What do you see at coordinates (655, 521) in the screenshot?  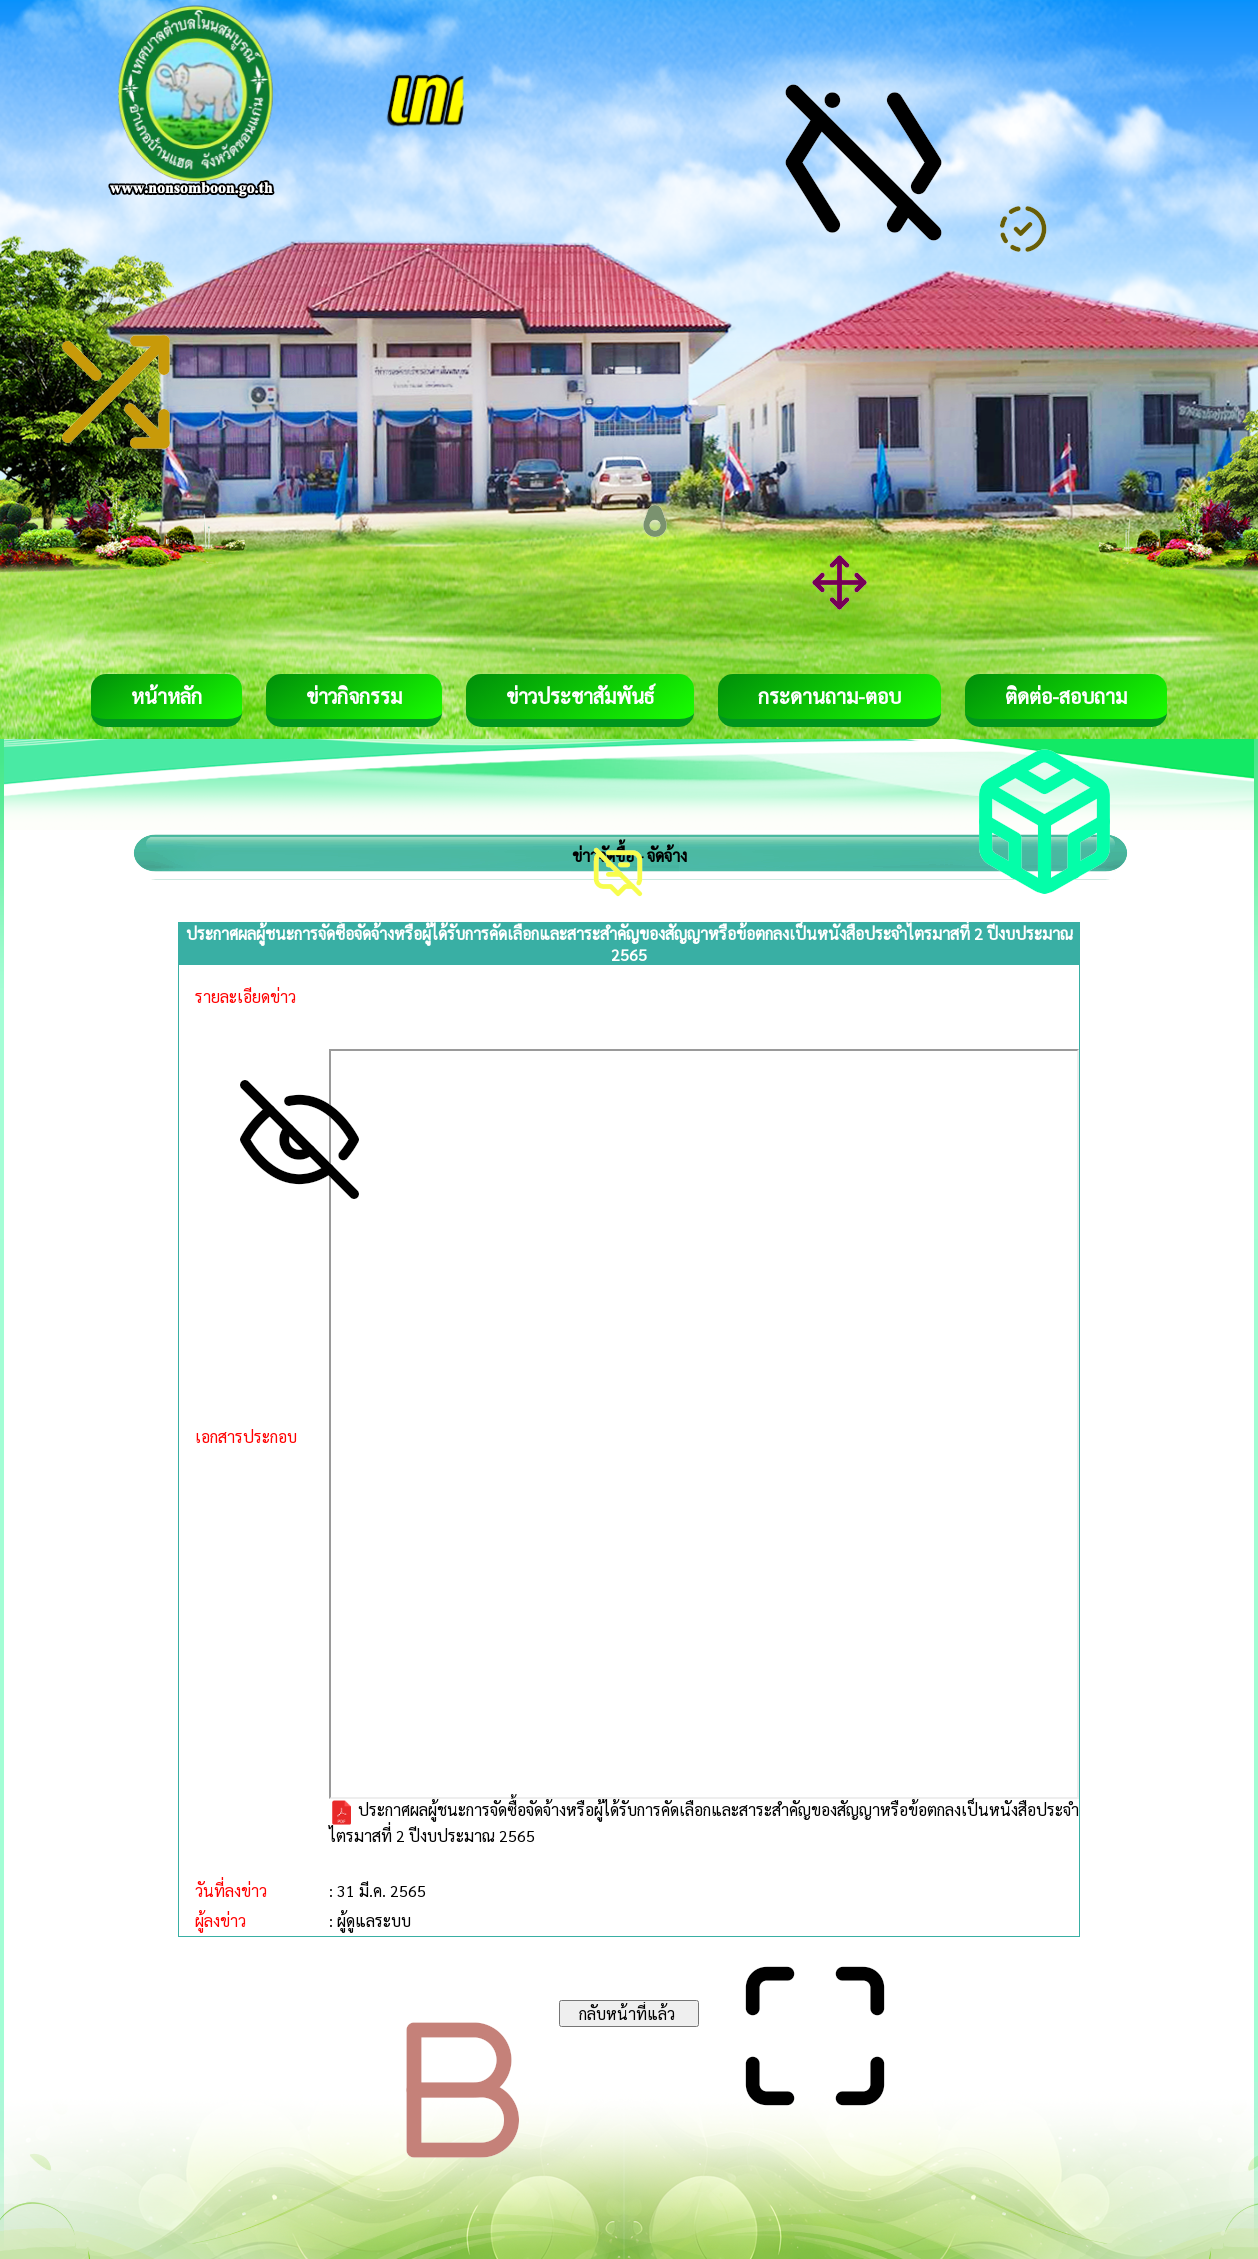 I see `indicates vegetarian or vegan food options` at bounding box center [655, 521].